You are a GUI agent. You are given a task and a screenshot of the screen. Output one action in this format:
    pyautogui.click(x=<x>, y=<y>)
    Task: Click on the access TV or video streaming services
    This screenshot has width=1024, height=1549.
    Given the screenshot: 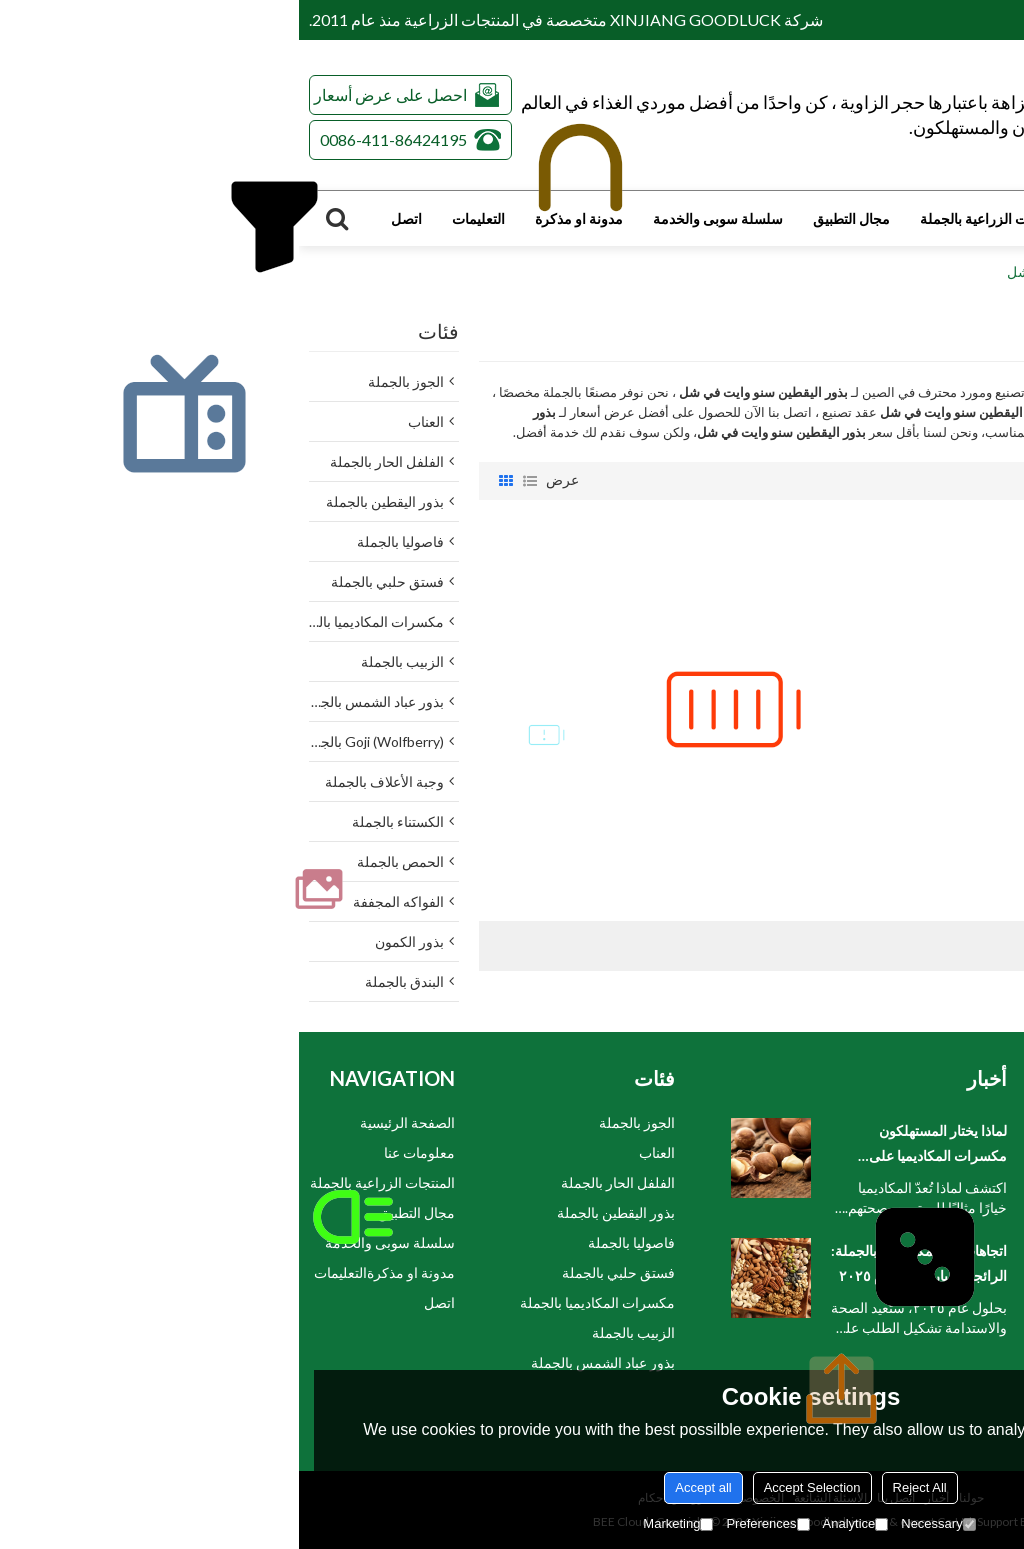 What is the action you would take?
    pyautogui.click(x=184, y=420)
    